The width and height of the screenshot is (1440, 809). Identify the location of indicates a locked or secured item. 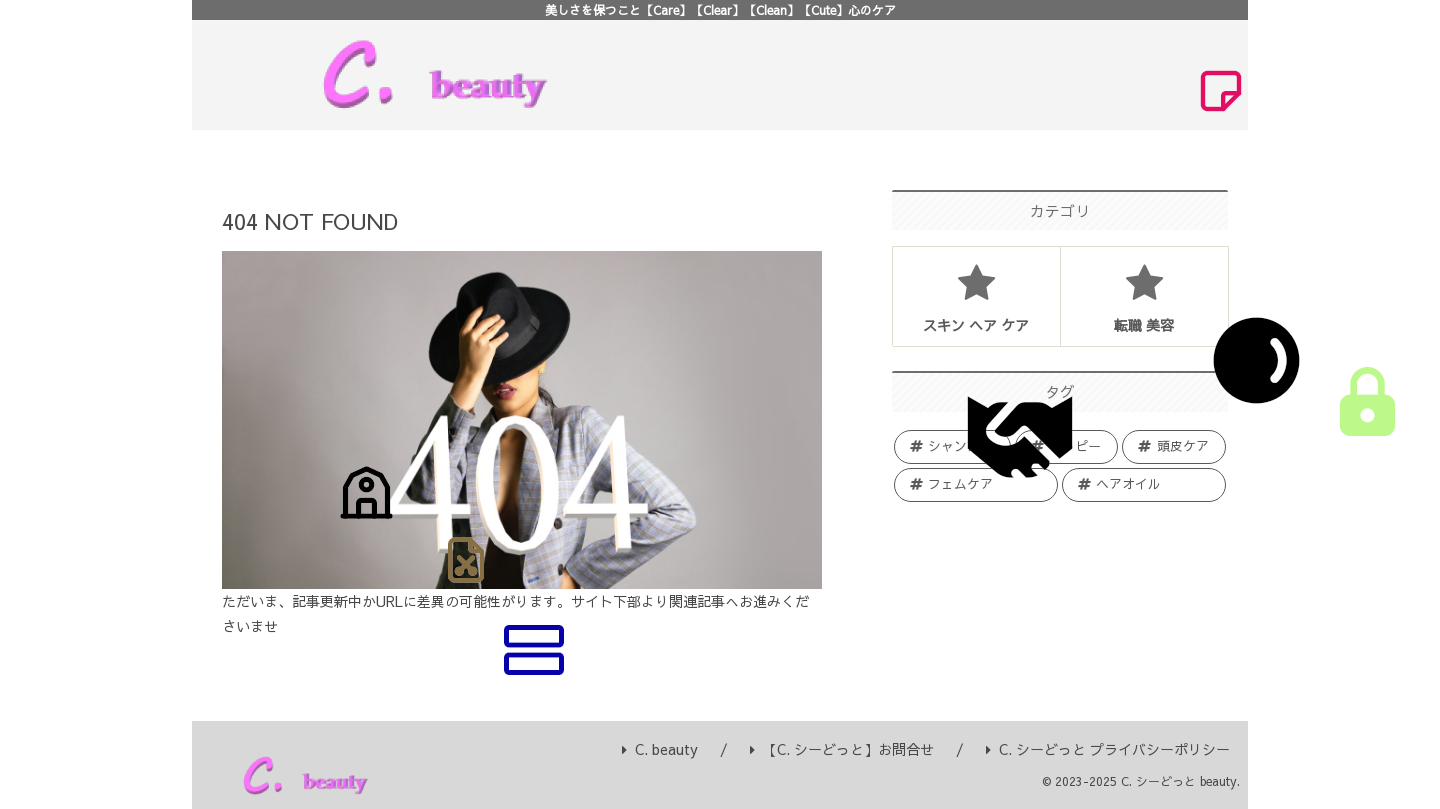
(1367, 401).